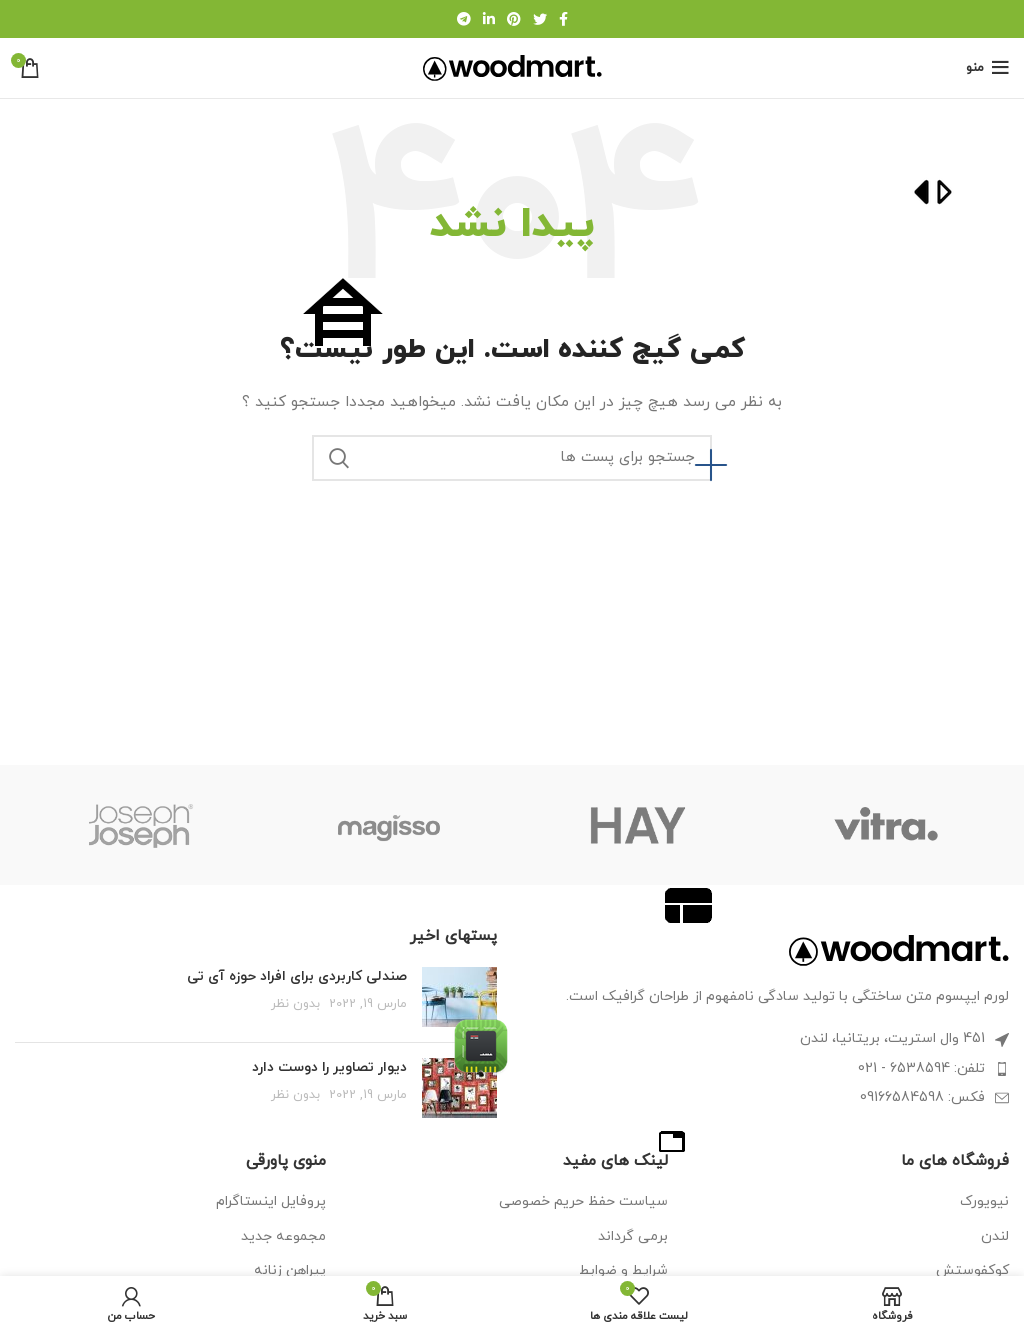 The width and height of the screenshot is (1024, 1331). I want to click on add a new item, so click(711, 465).